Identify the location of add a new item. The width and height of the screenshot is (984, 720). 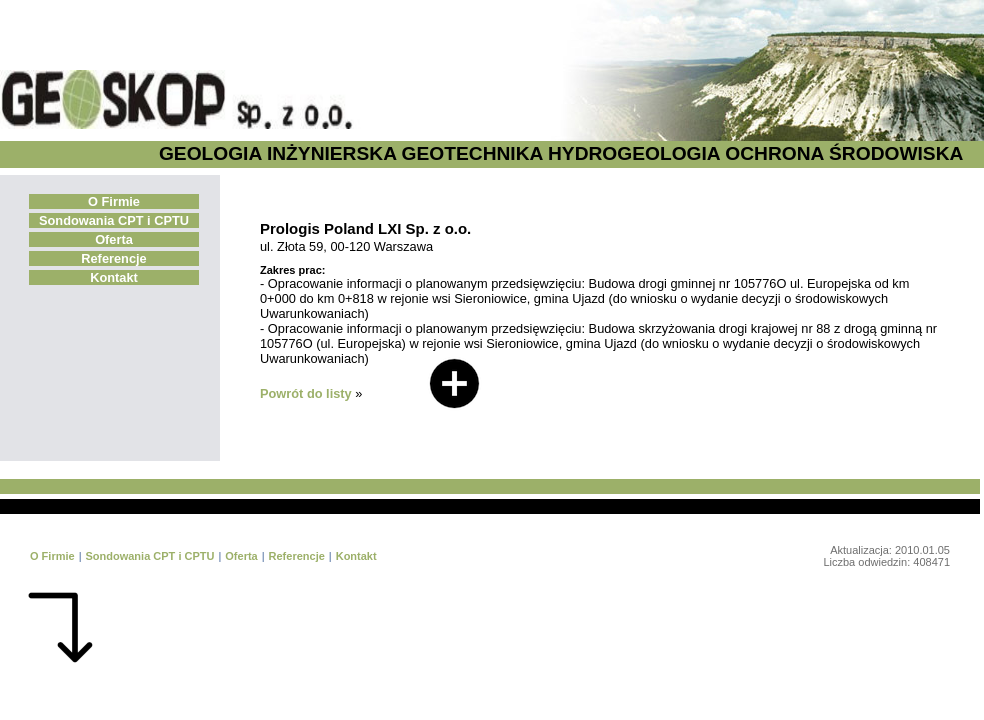
(454, 383).